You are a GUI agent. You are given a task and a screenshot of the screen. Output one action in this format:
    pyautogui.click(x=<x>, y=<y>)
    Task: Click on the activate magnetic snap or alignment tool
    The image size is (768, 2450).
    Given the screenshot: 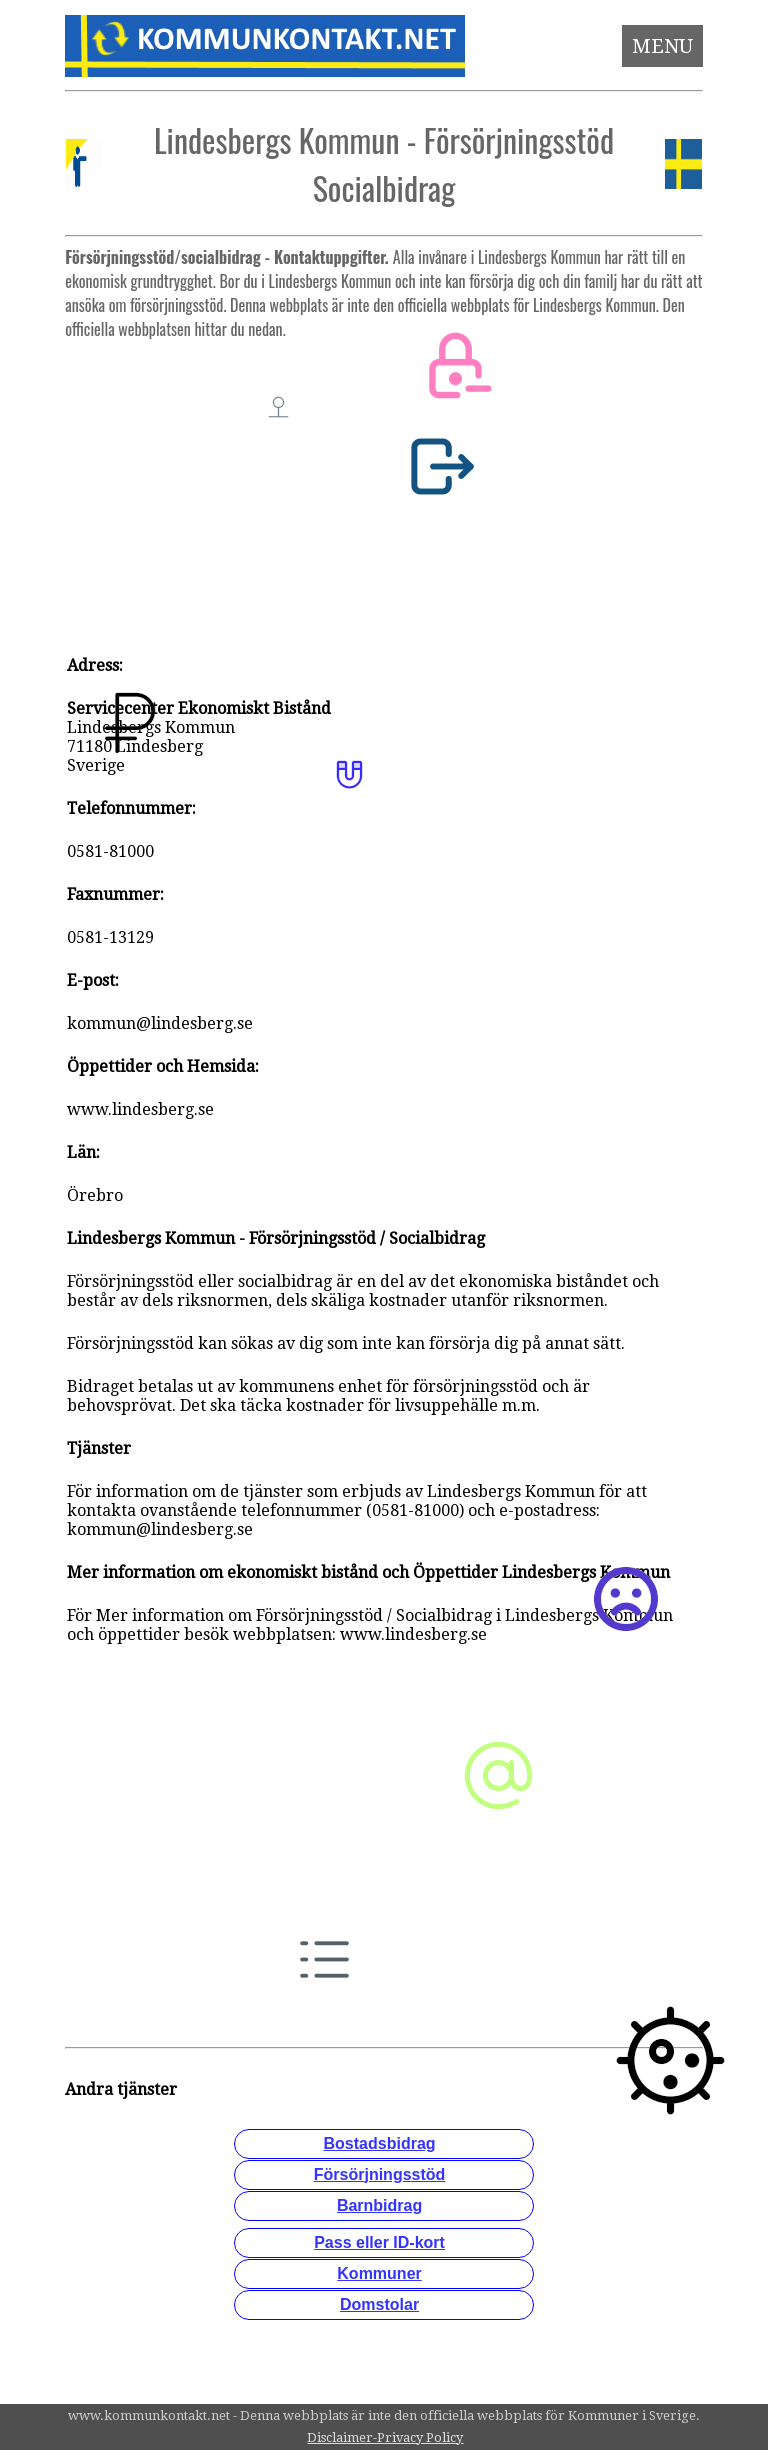 What is the action you would take?
    pyautogui.click(x=349, y=773)
    